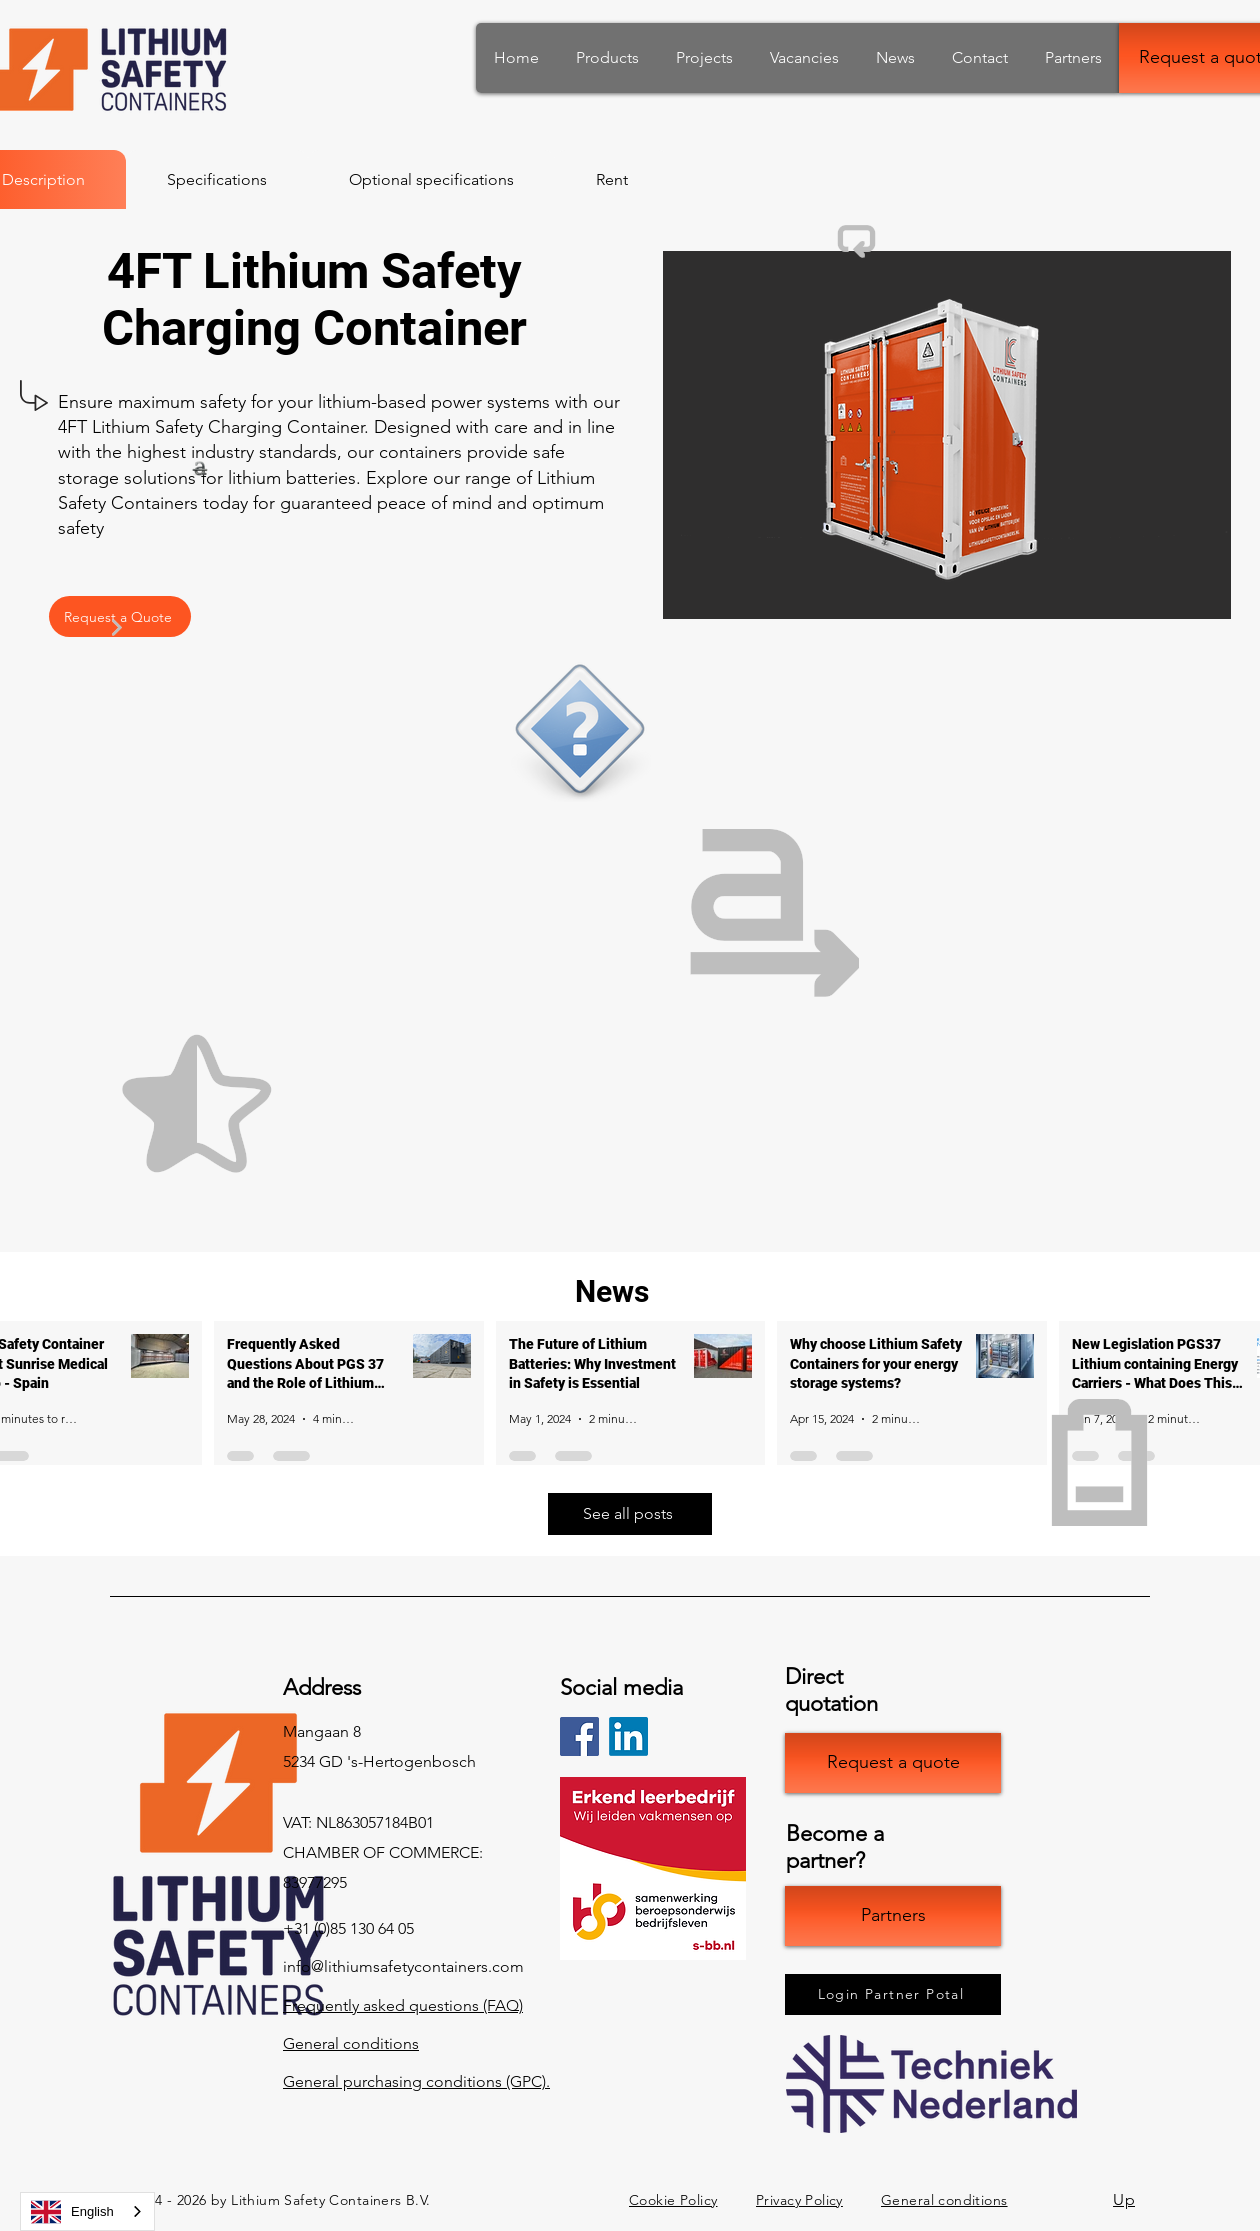 The width and height of the screenshot is (1260, 2231). What do you see at coordinates (200, 468) in the screenshot?
I see `apply strikethrough formatting to selected text` at bounding box center [200, 468].